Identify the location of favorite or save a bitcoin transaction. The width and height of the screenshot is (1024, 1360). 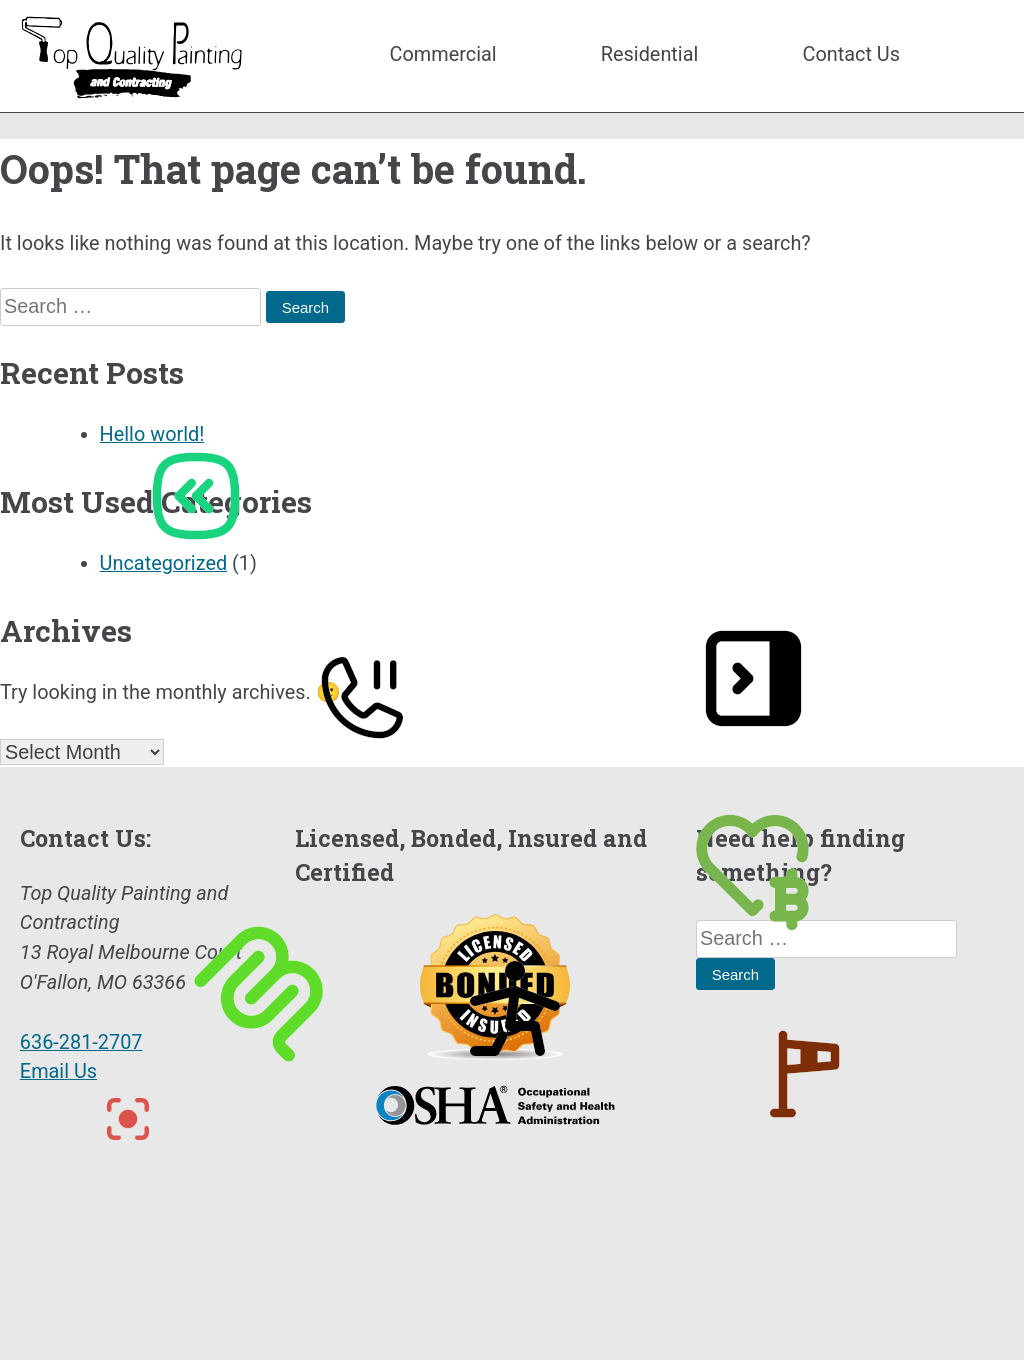
(752, 865).